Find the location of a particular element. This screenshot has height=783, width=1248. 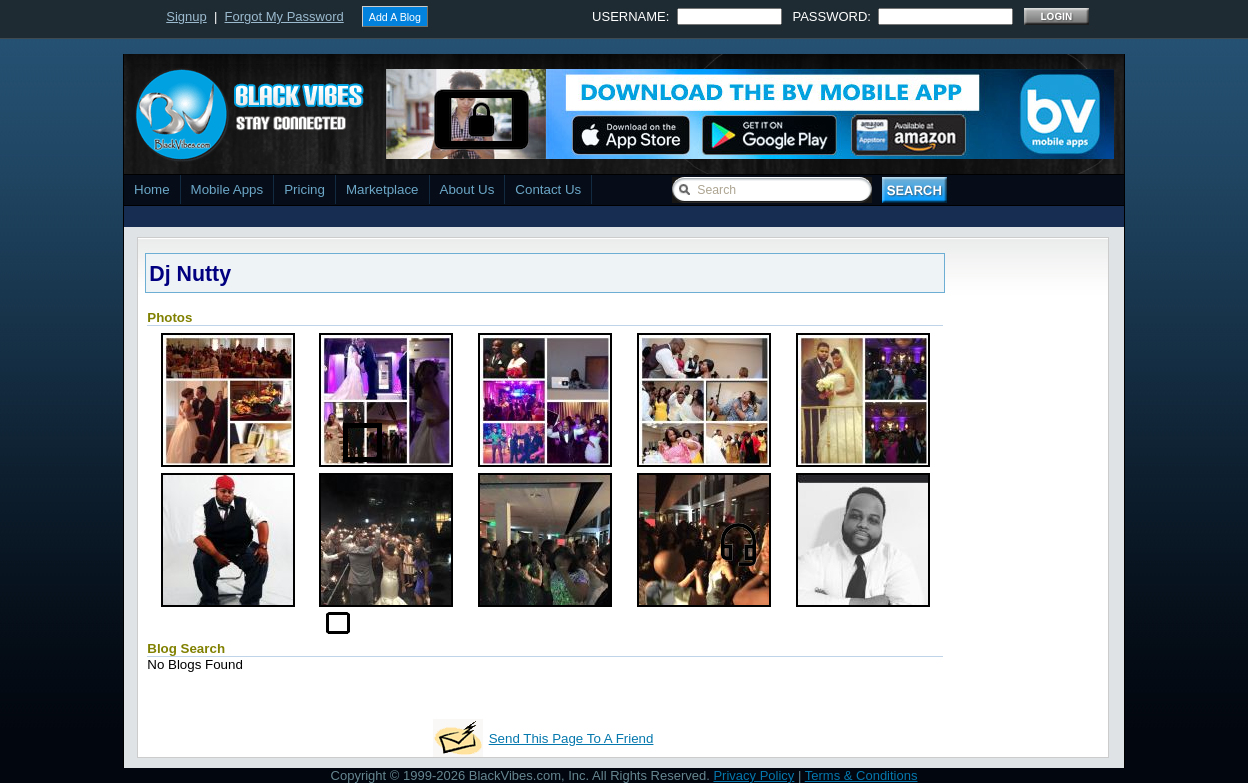

crop image to 3:2 aspect ratio is located at coordinates (338, 623).